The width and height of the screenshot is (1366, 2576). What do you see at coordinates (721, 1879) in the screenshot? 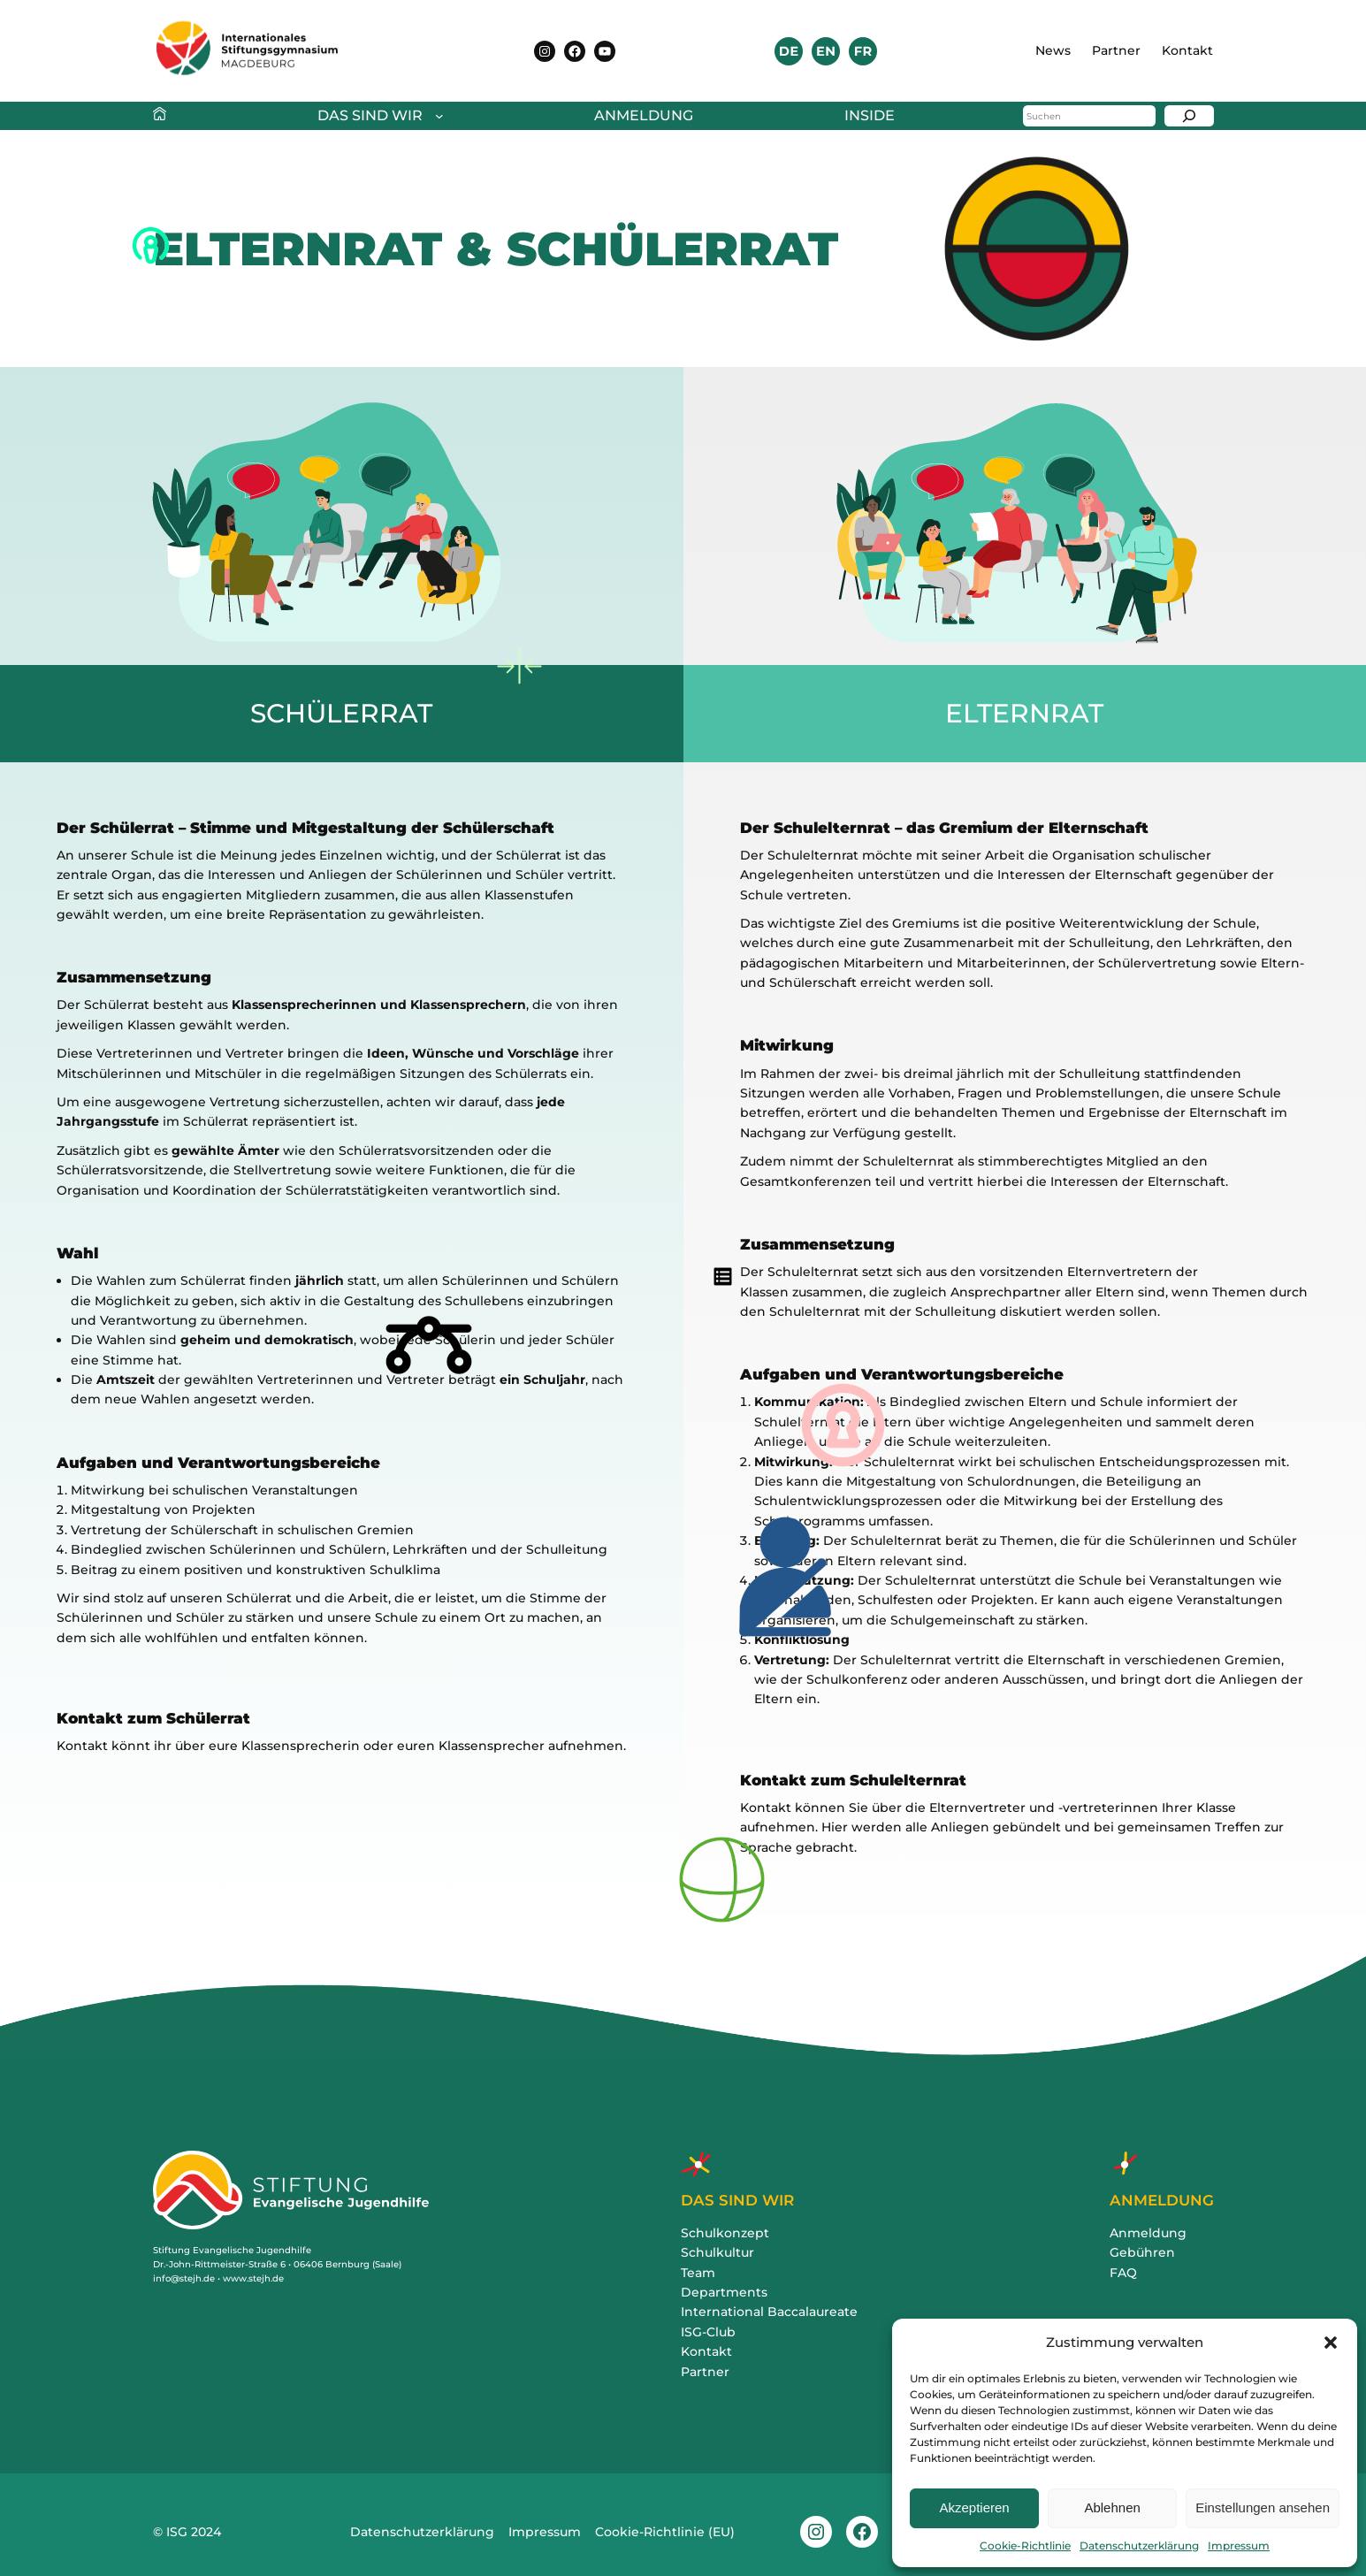
I see `access globe or world view` at bounding box center [721, 1879].